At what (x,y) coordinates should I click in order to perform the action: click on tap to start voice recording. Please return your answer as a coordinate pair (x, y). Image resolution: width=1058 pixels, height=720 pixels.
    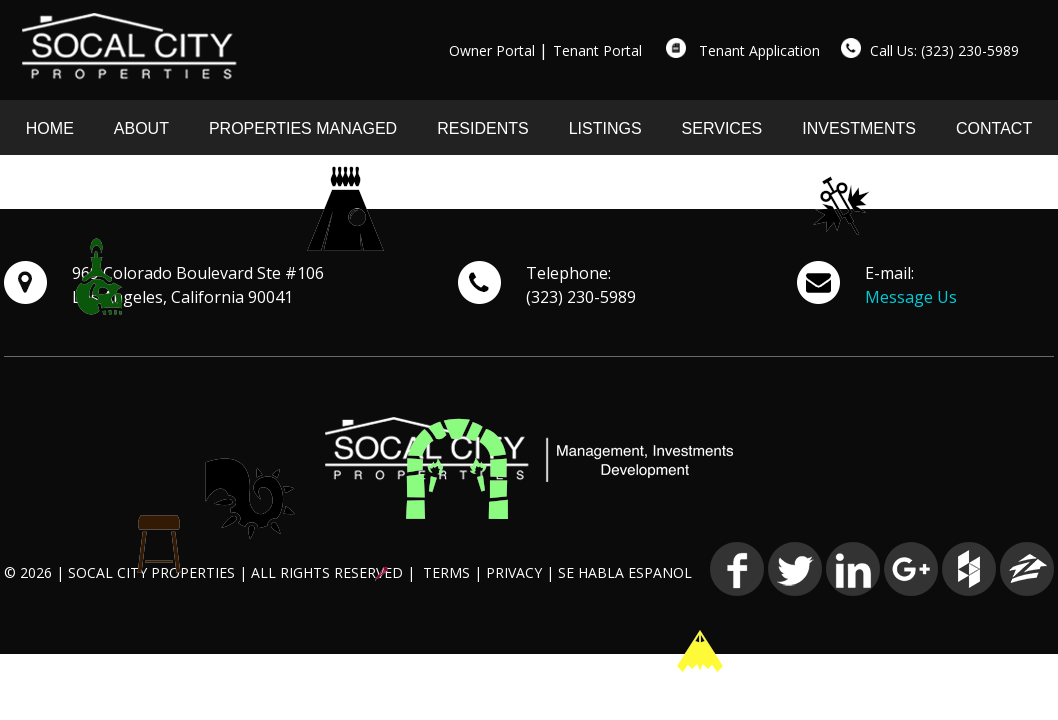
    Looking at the image, I should click on (381, 574).